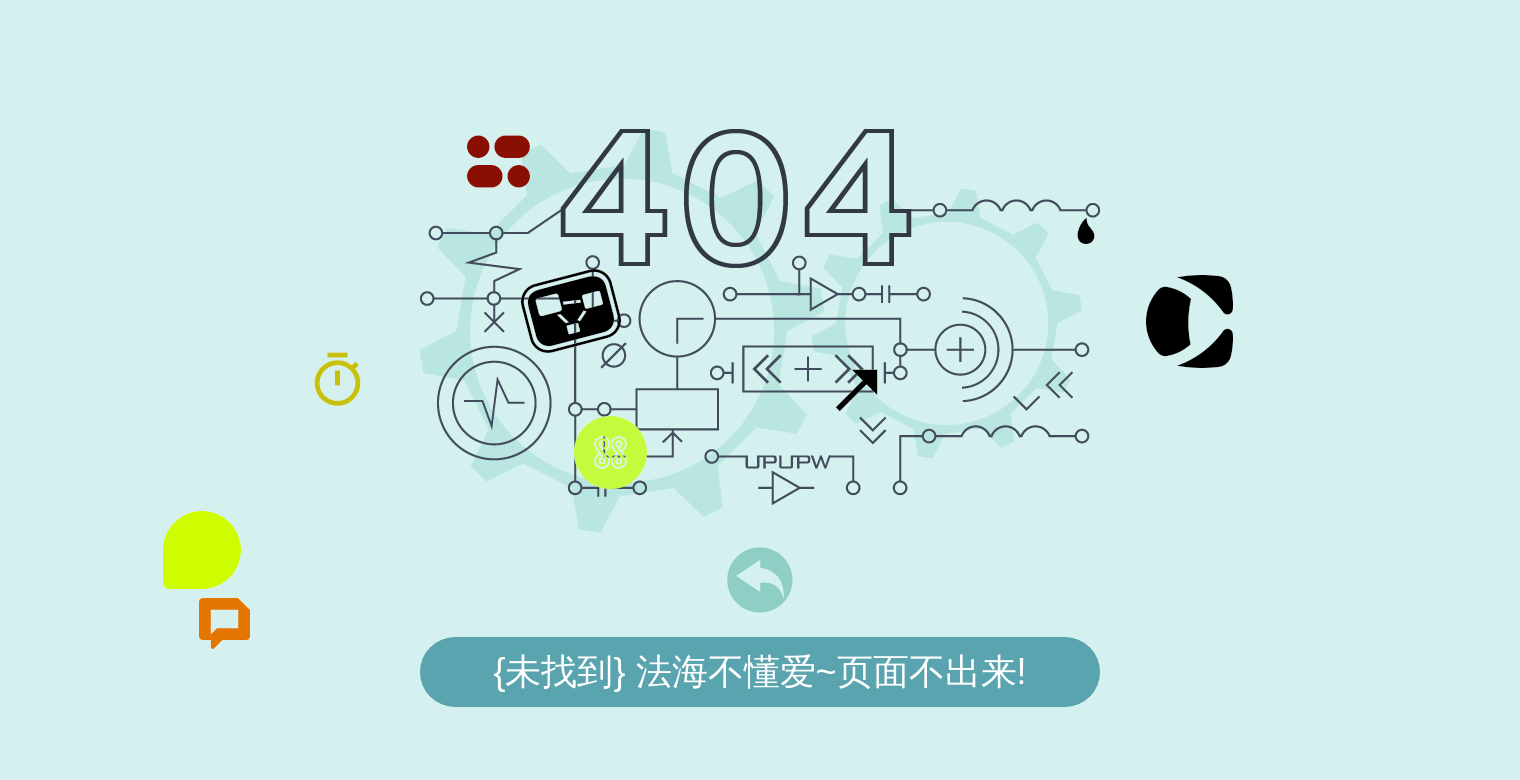 This screenshot has height=780, width=1520. Describe the element at coordinates (857, 389) in the screenshot. I see `open link in new tab or external window` at that location.